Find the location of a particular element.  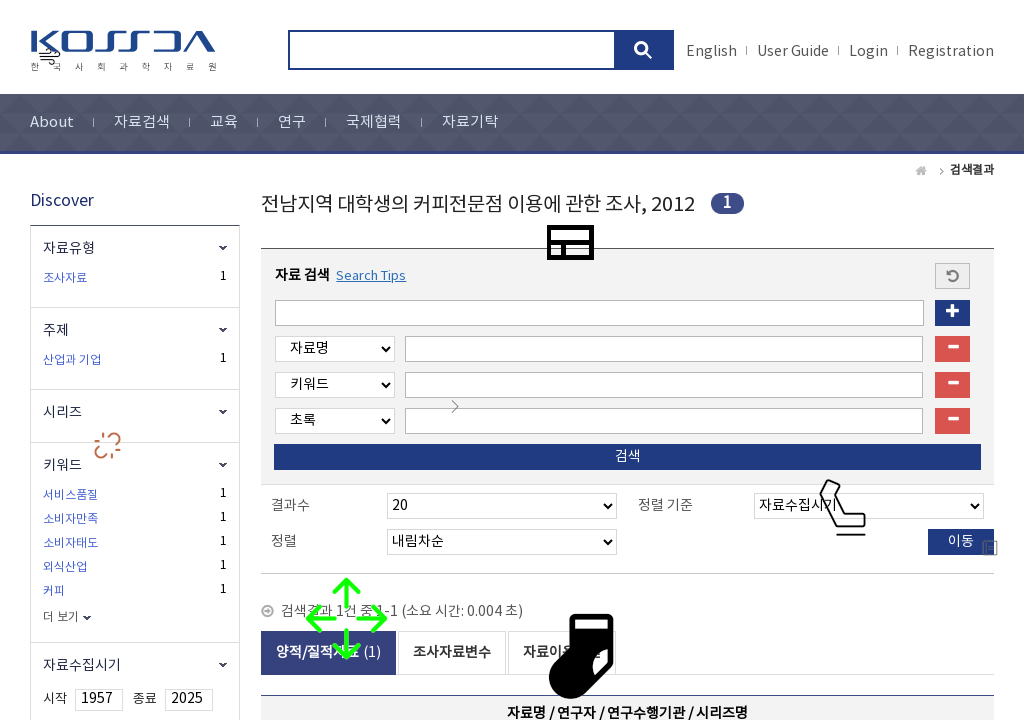

expand content in all directions is located at coordinates (346, 618).